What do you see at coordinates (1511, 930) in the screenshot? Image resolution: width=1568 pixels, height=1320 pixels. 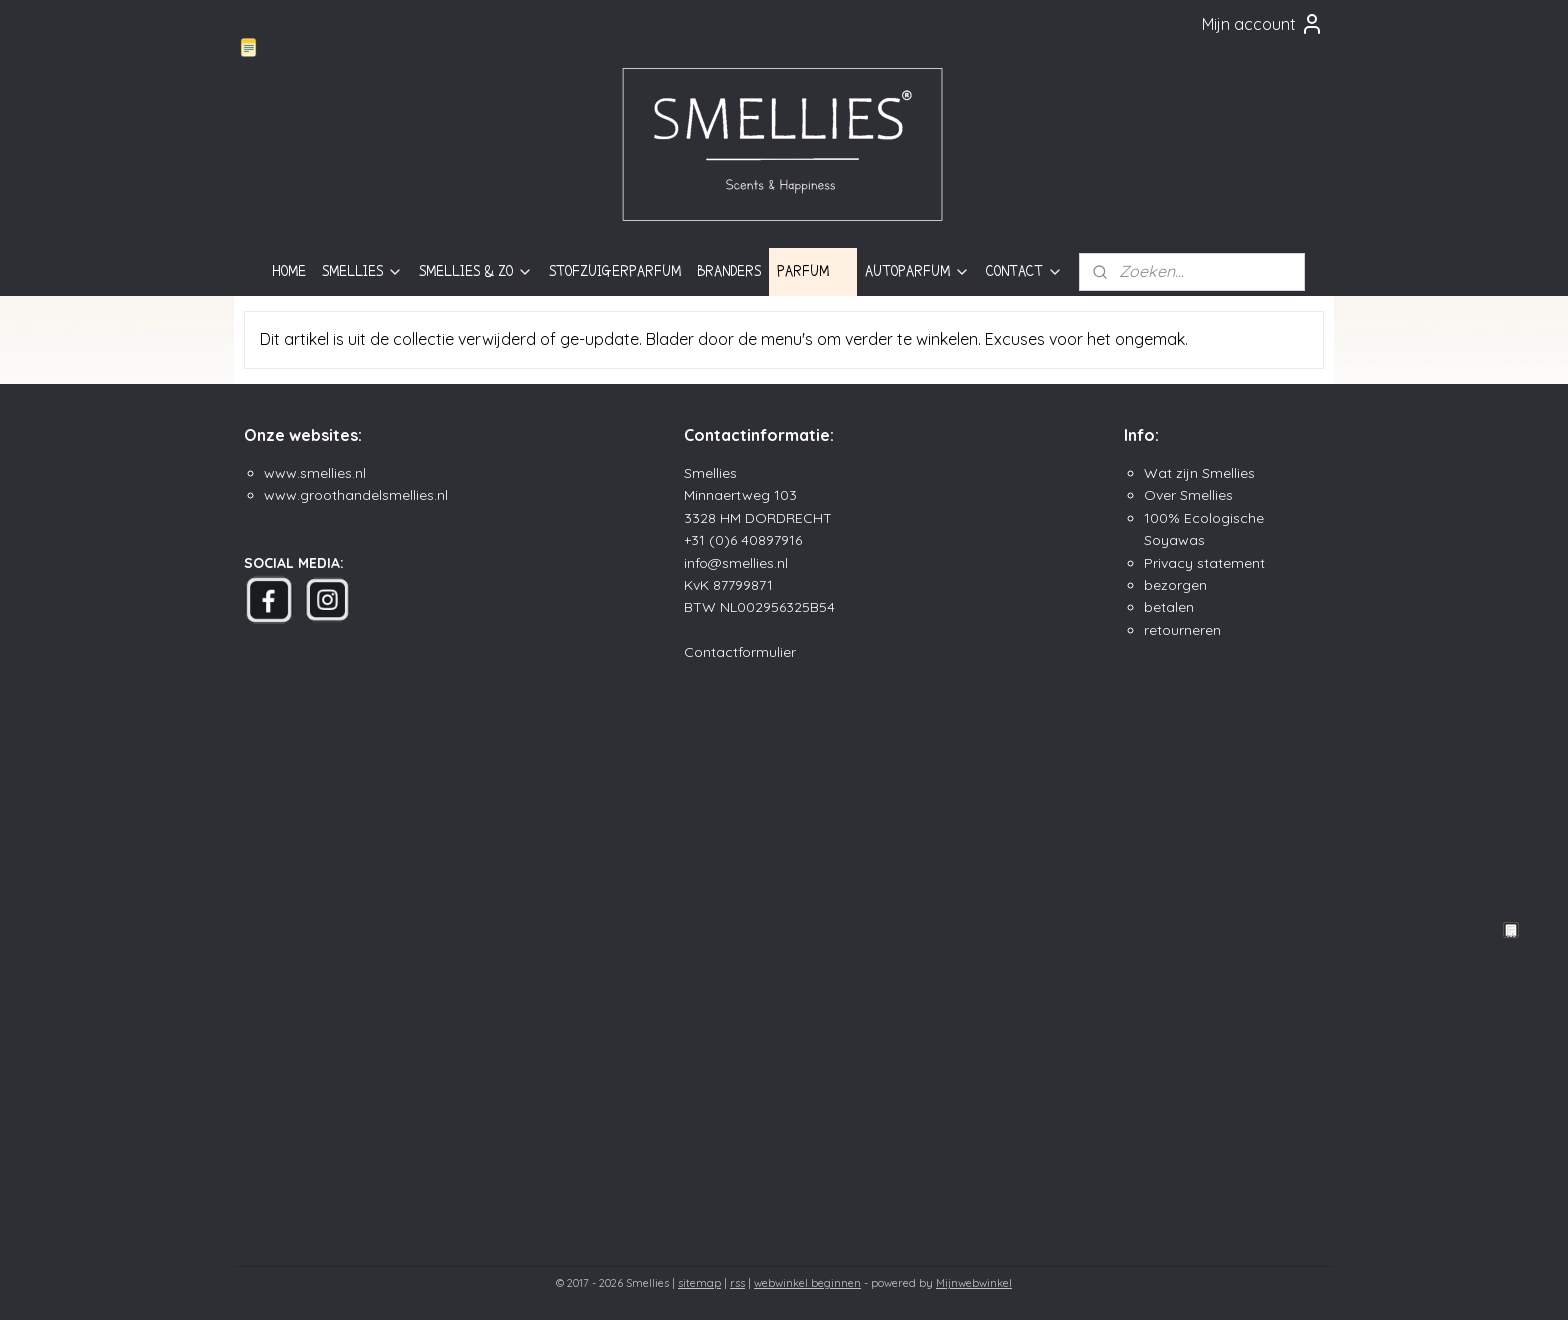 I see `open Buffer text editor app` at bounding box center [1511, 930].